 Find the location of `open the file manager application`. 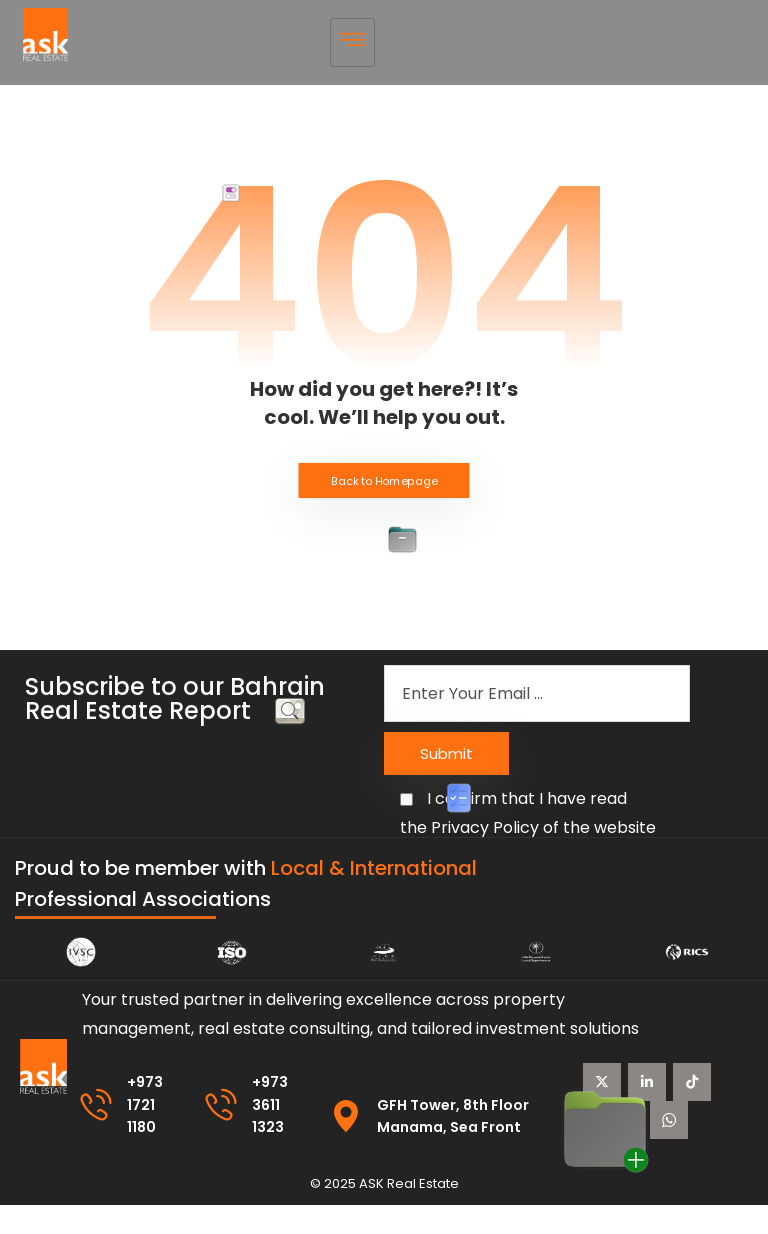

open the file manager application is located at coordinates (402, 539).